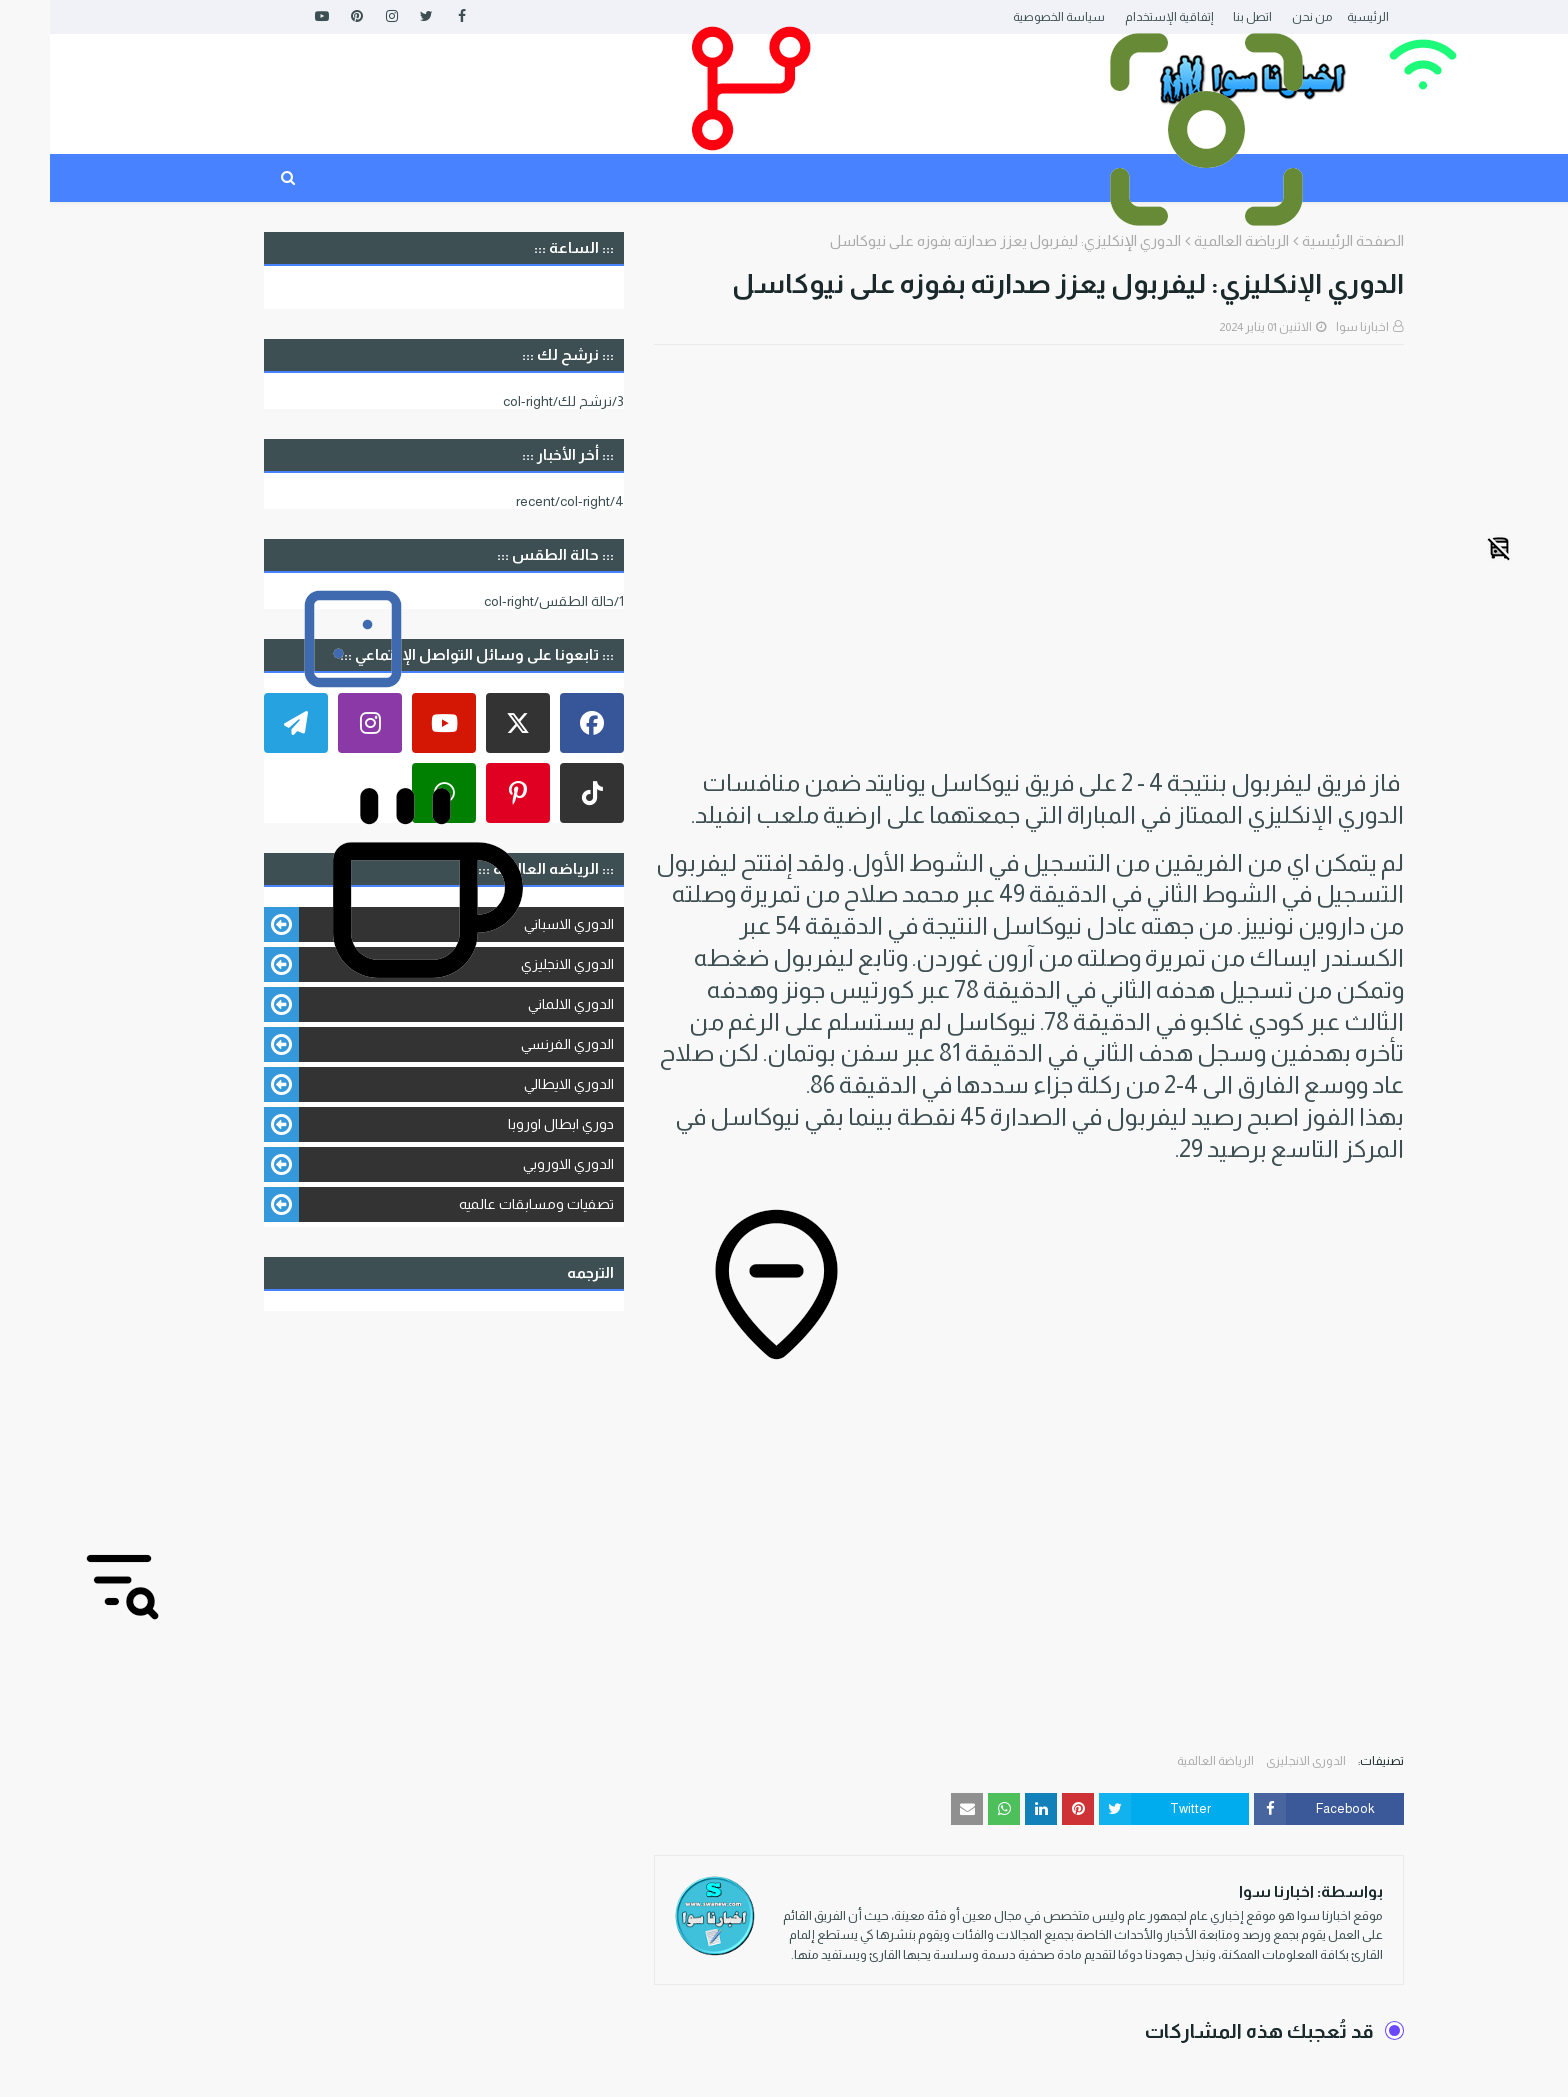  Describe the element at coordinates (1423, 52) in the screenshot. I see `indicates strong wifi signal strength` at that location.